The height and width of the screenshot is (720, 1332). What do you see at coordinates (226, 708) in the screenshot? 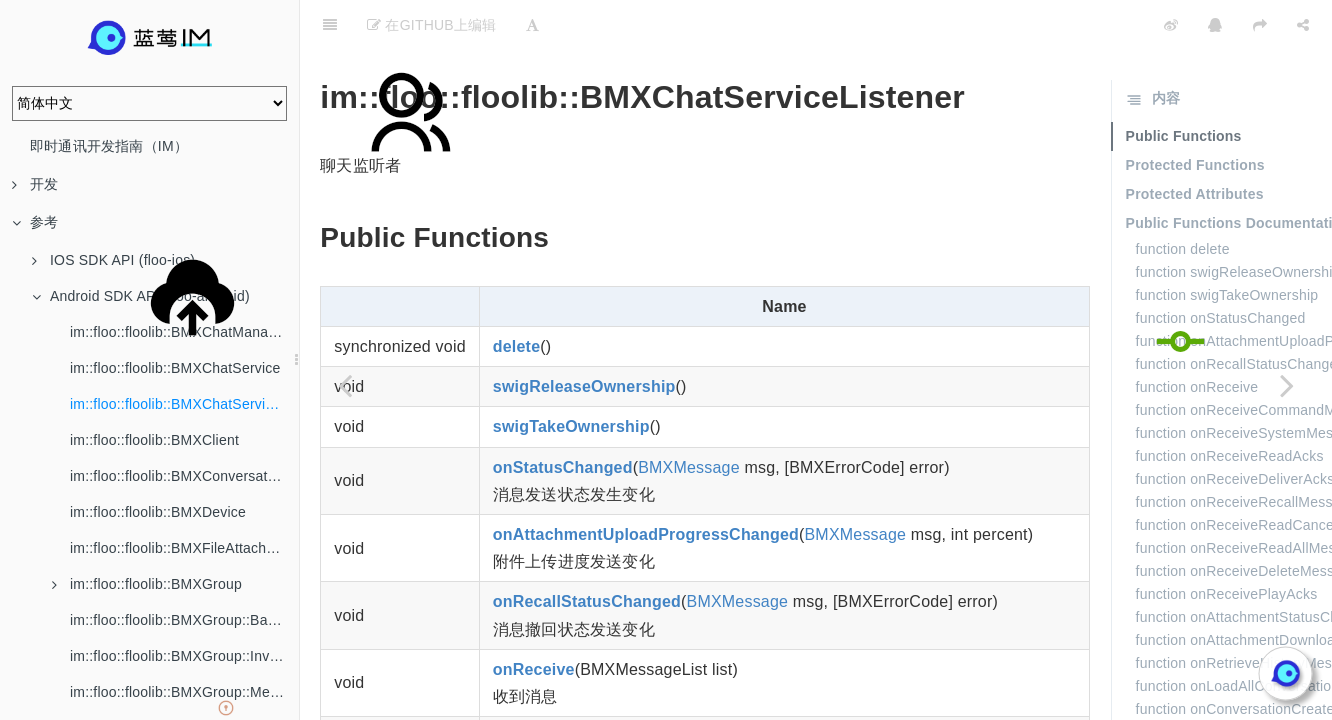
I see `lock or secure a room` at bounding box center [226, 708].